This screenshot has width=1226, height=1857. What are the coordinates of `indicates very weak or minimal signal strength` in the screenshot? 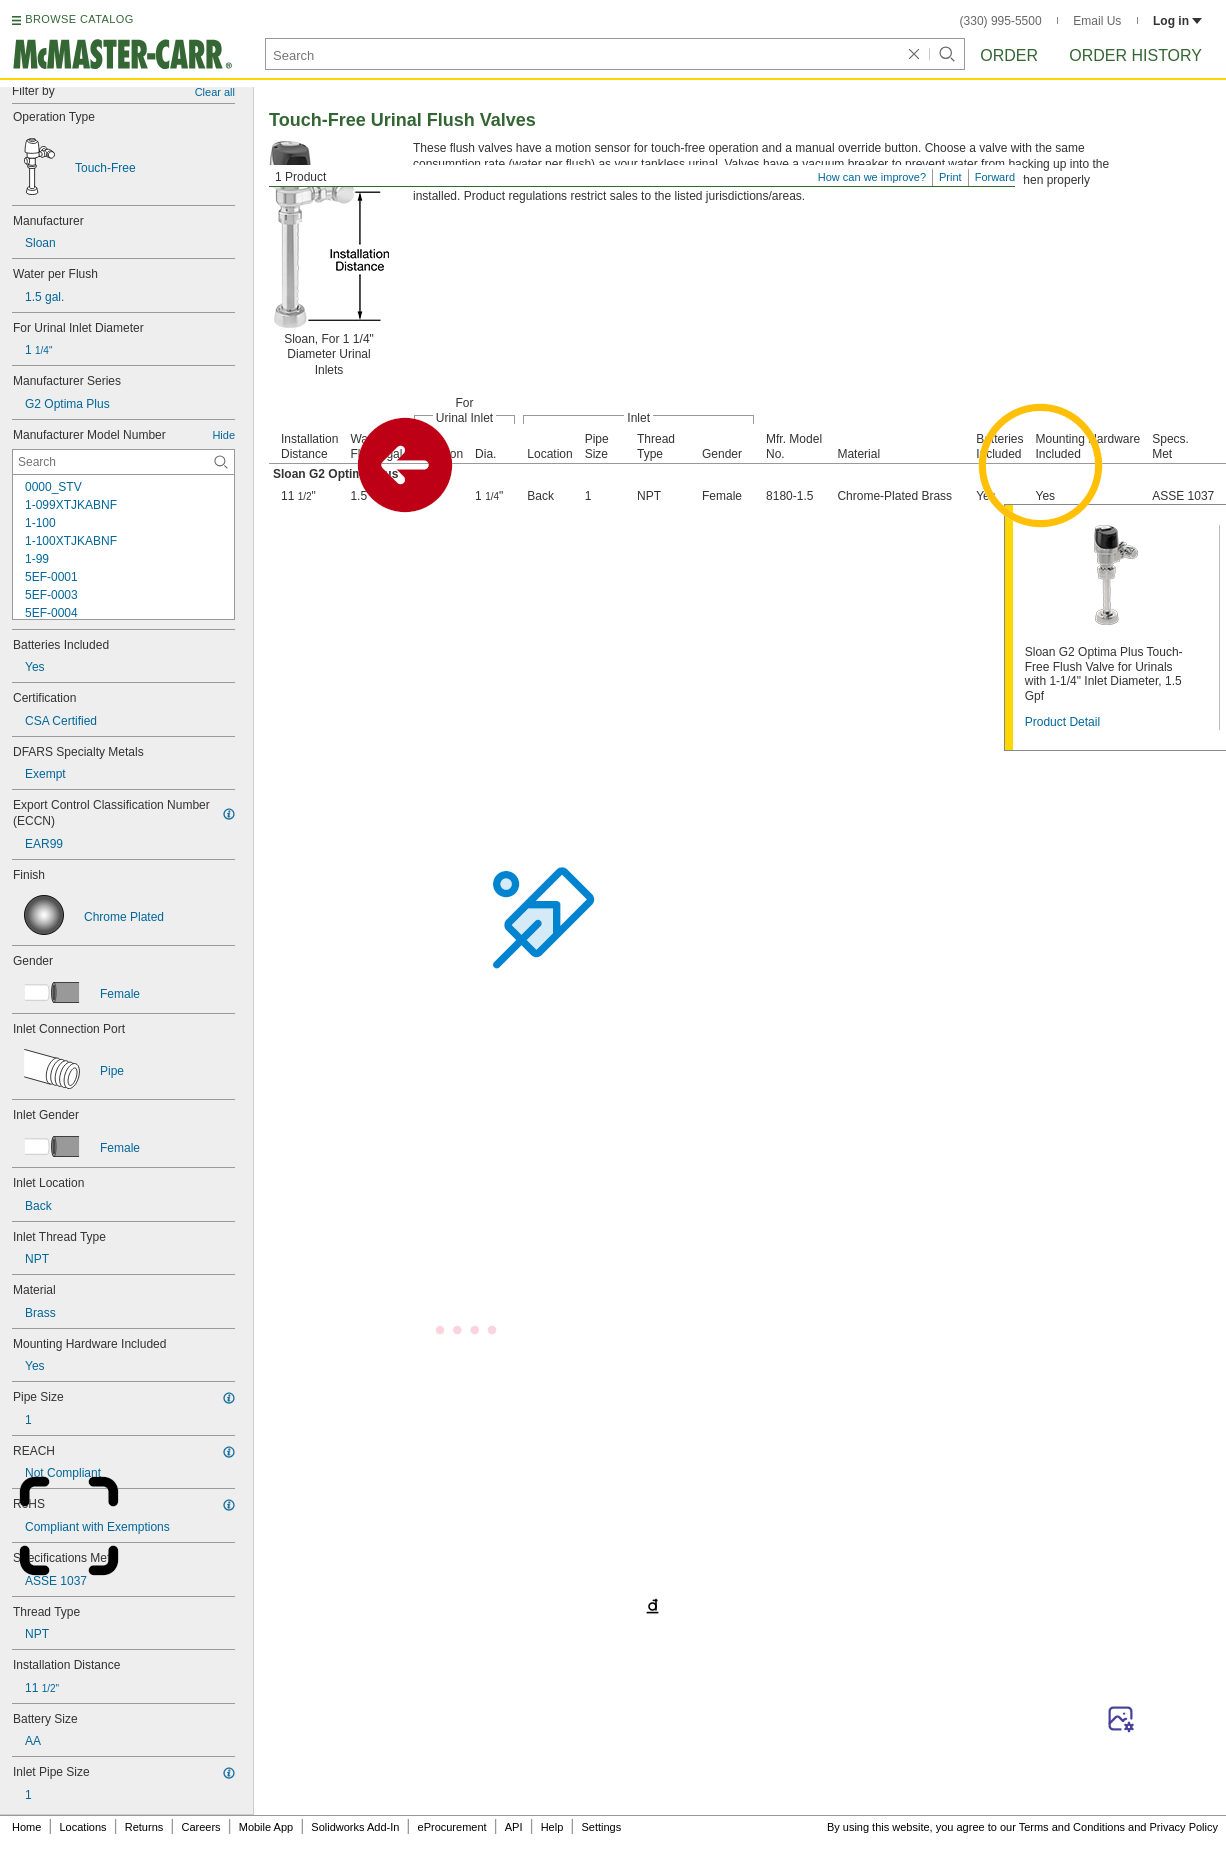 It's located at (466, 1304).